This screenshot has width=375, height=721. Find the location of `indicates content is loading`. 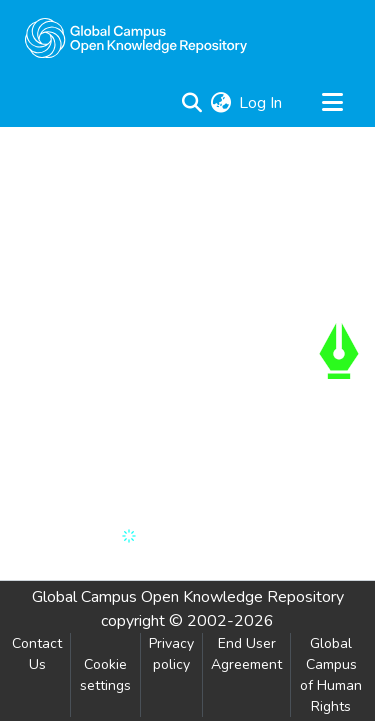

indicates content is loading is located at coordinates (129, 536).